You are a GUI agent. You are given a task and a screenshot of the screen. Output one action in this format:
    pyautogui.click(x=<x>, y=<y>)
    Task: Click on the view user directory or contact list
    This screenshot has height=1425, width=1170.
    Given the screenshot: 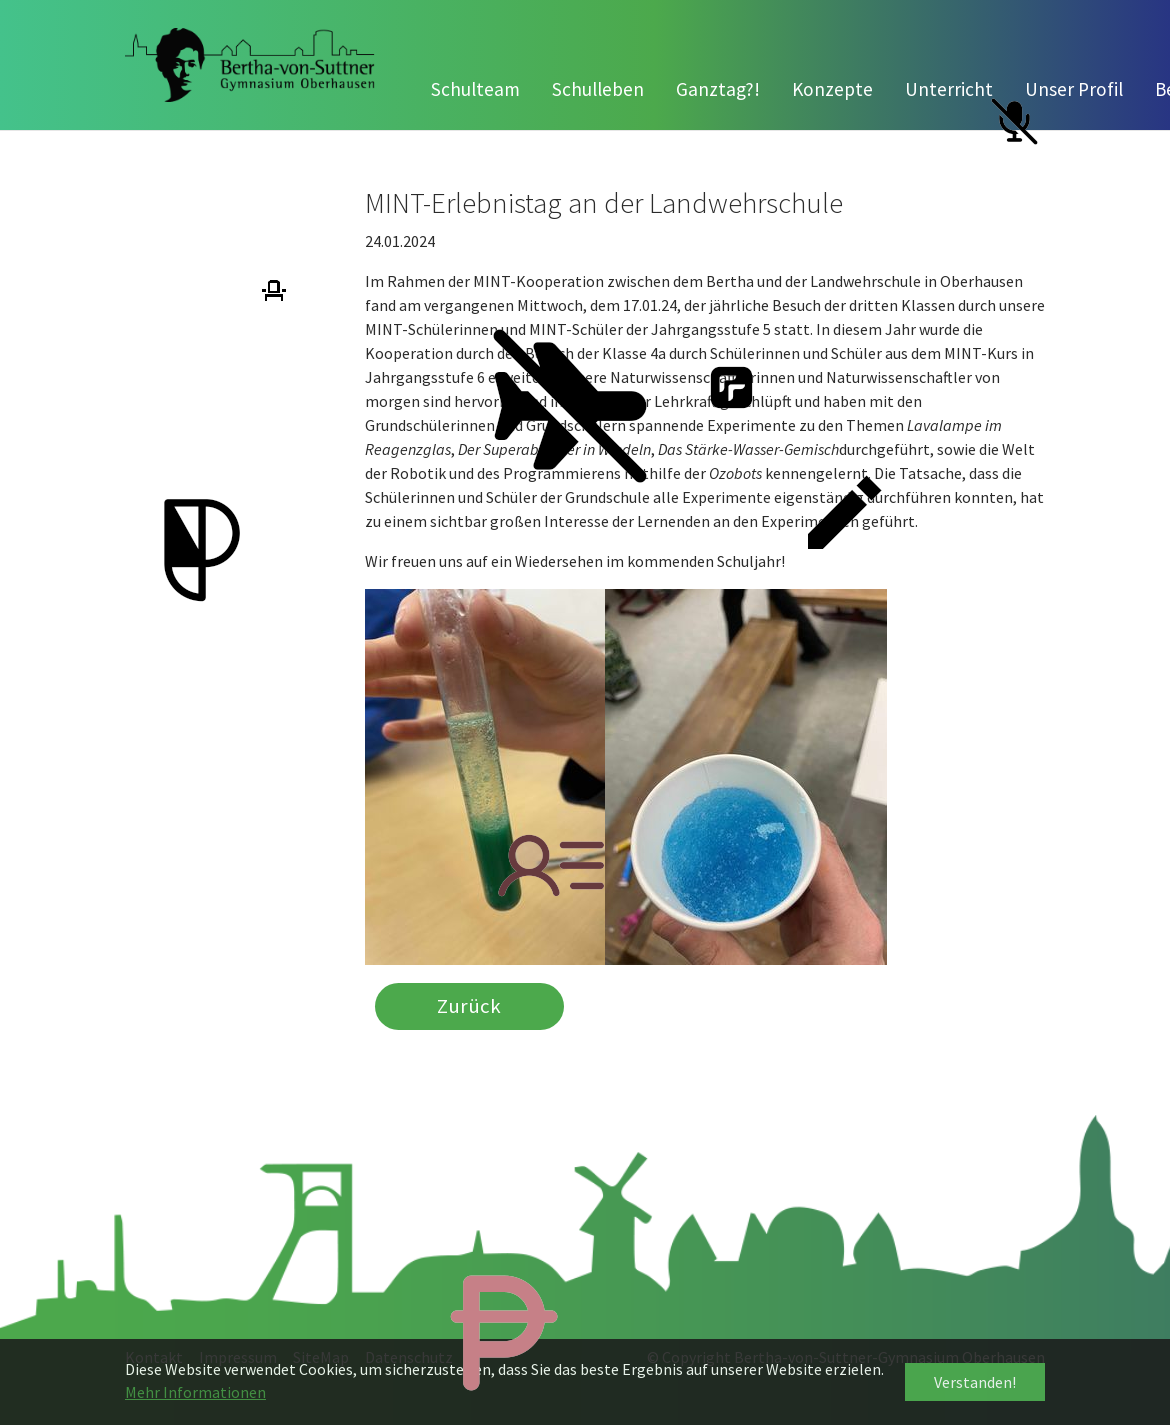 What is the action you would take?
    pyautogui.click(x=549, y=865)
    